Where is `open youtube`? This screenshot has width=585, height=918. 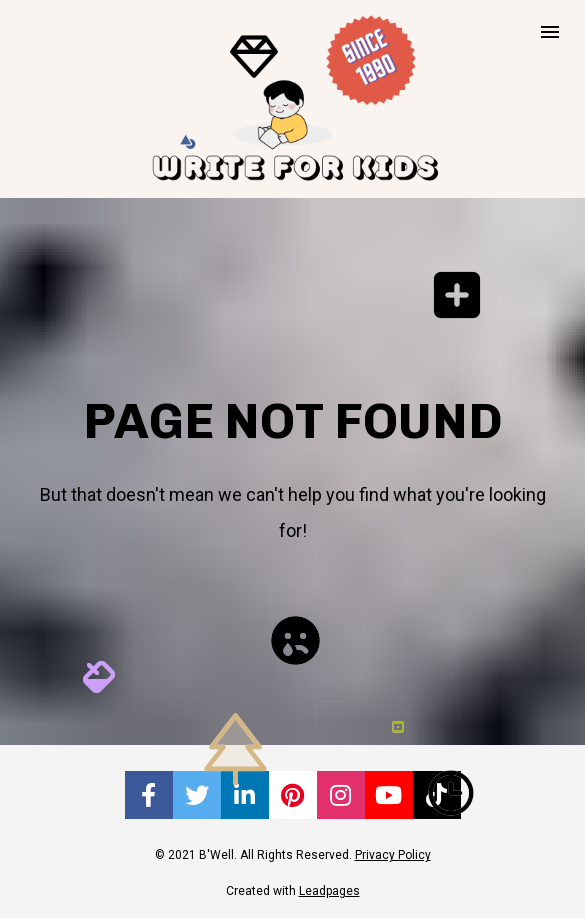 open youtube is located at coordinates (398, 727).